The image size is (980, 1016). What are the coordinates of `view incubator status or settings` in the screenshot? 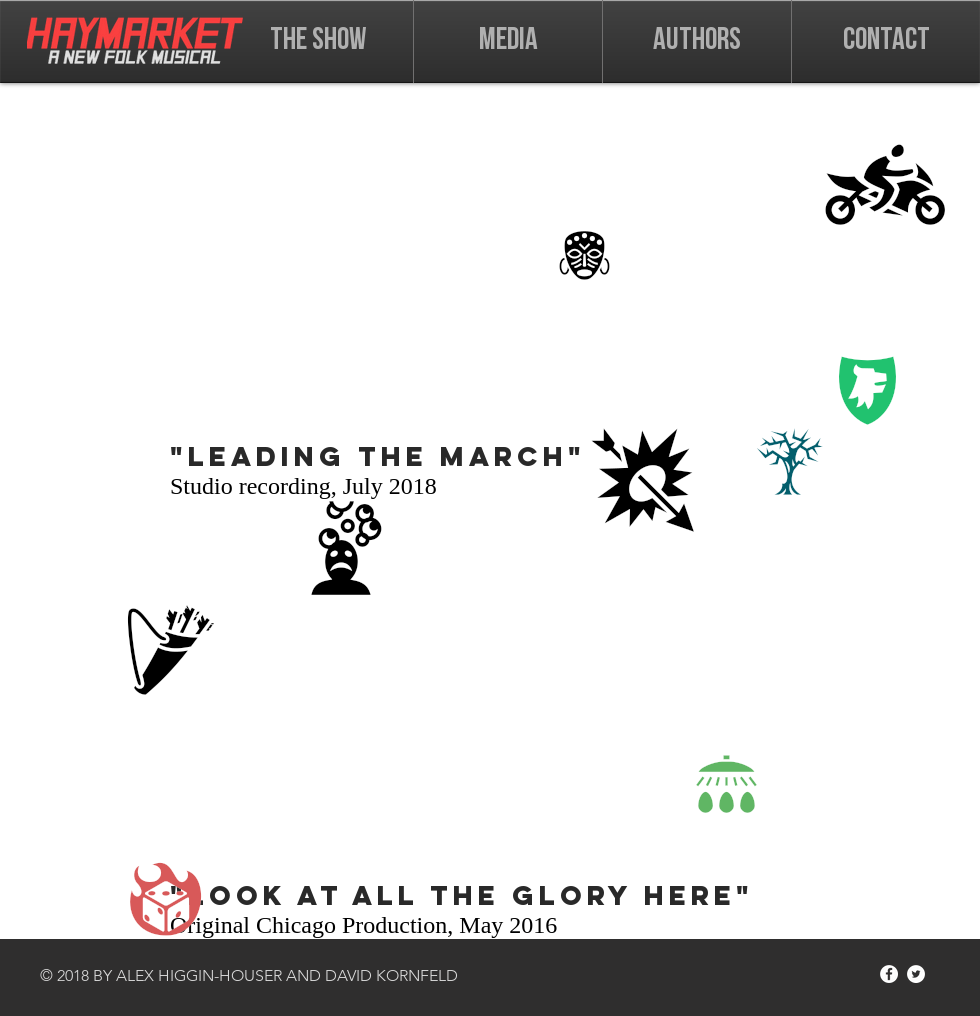 It's located at (726, 783).